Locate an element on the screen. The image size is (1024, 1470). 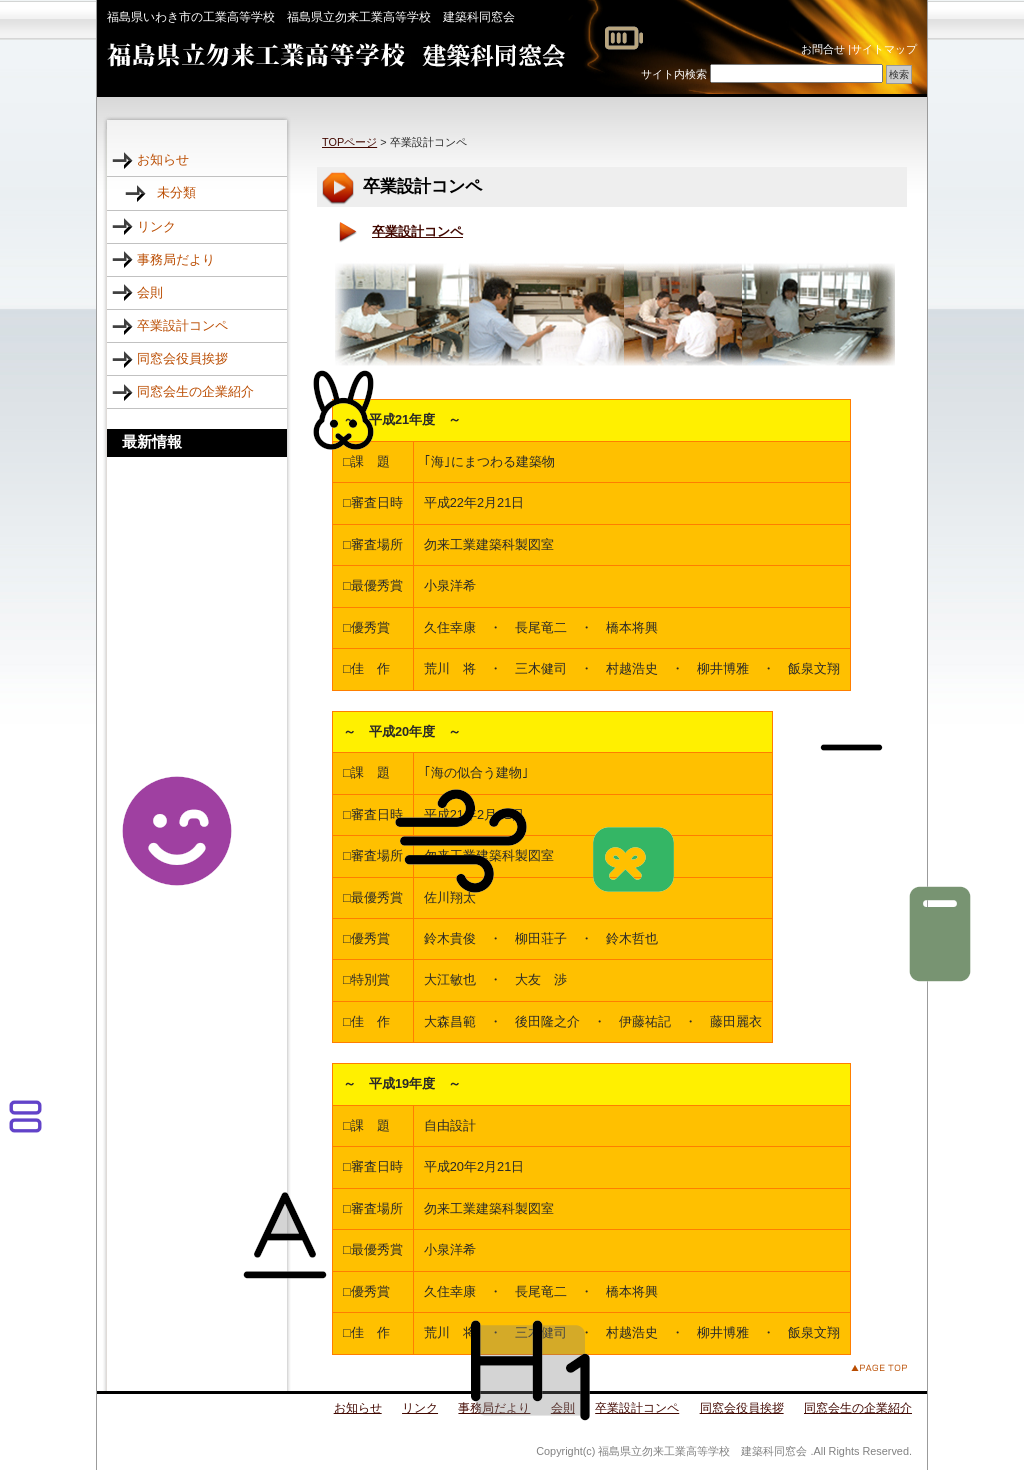
insert a winking emoji or emoticon is located at coordinates (177, 831).